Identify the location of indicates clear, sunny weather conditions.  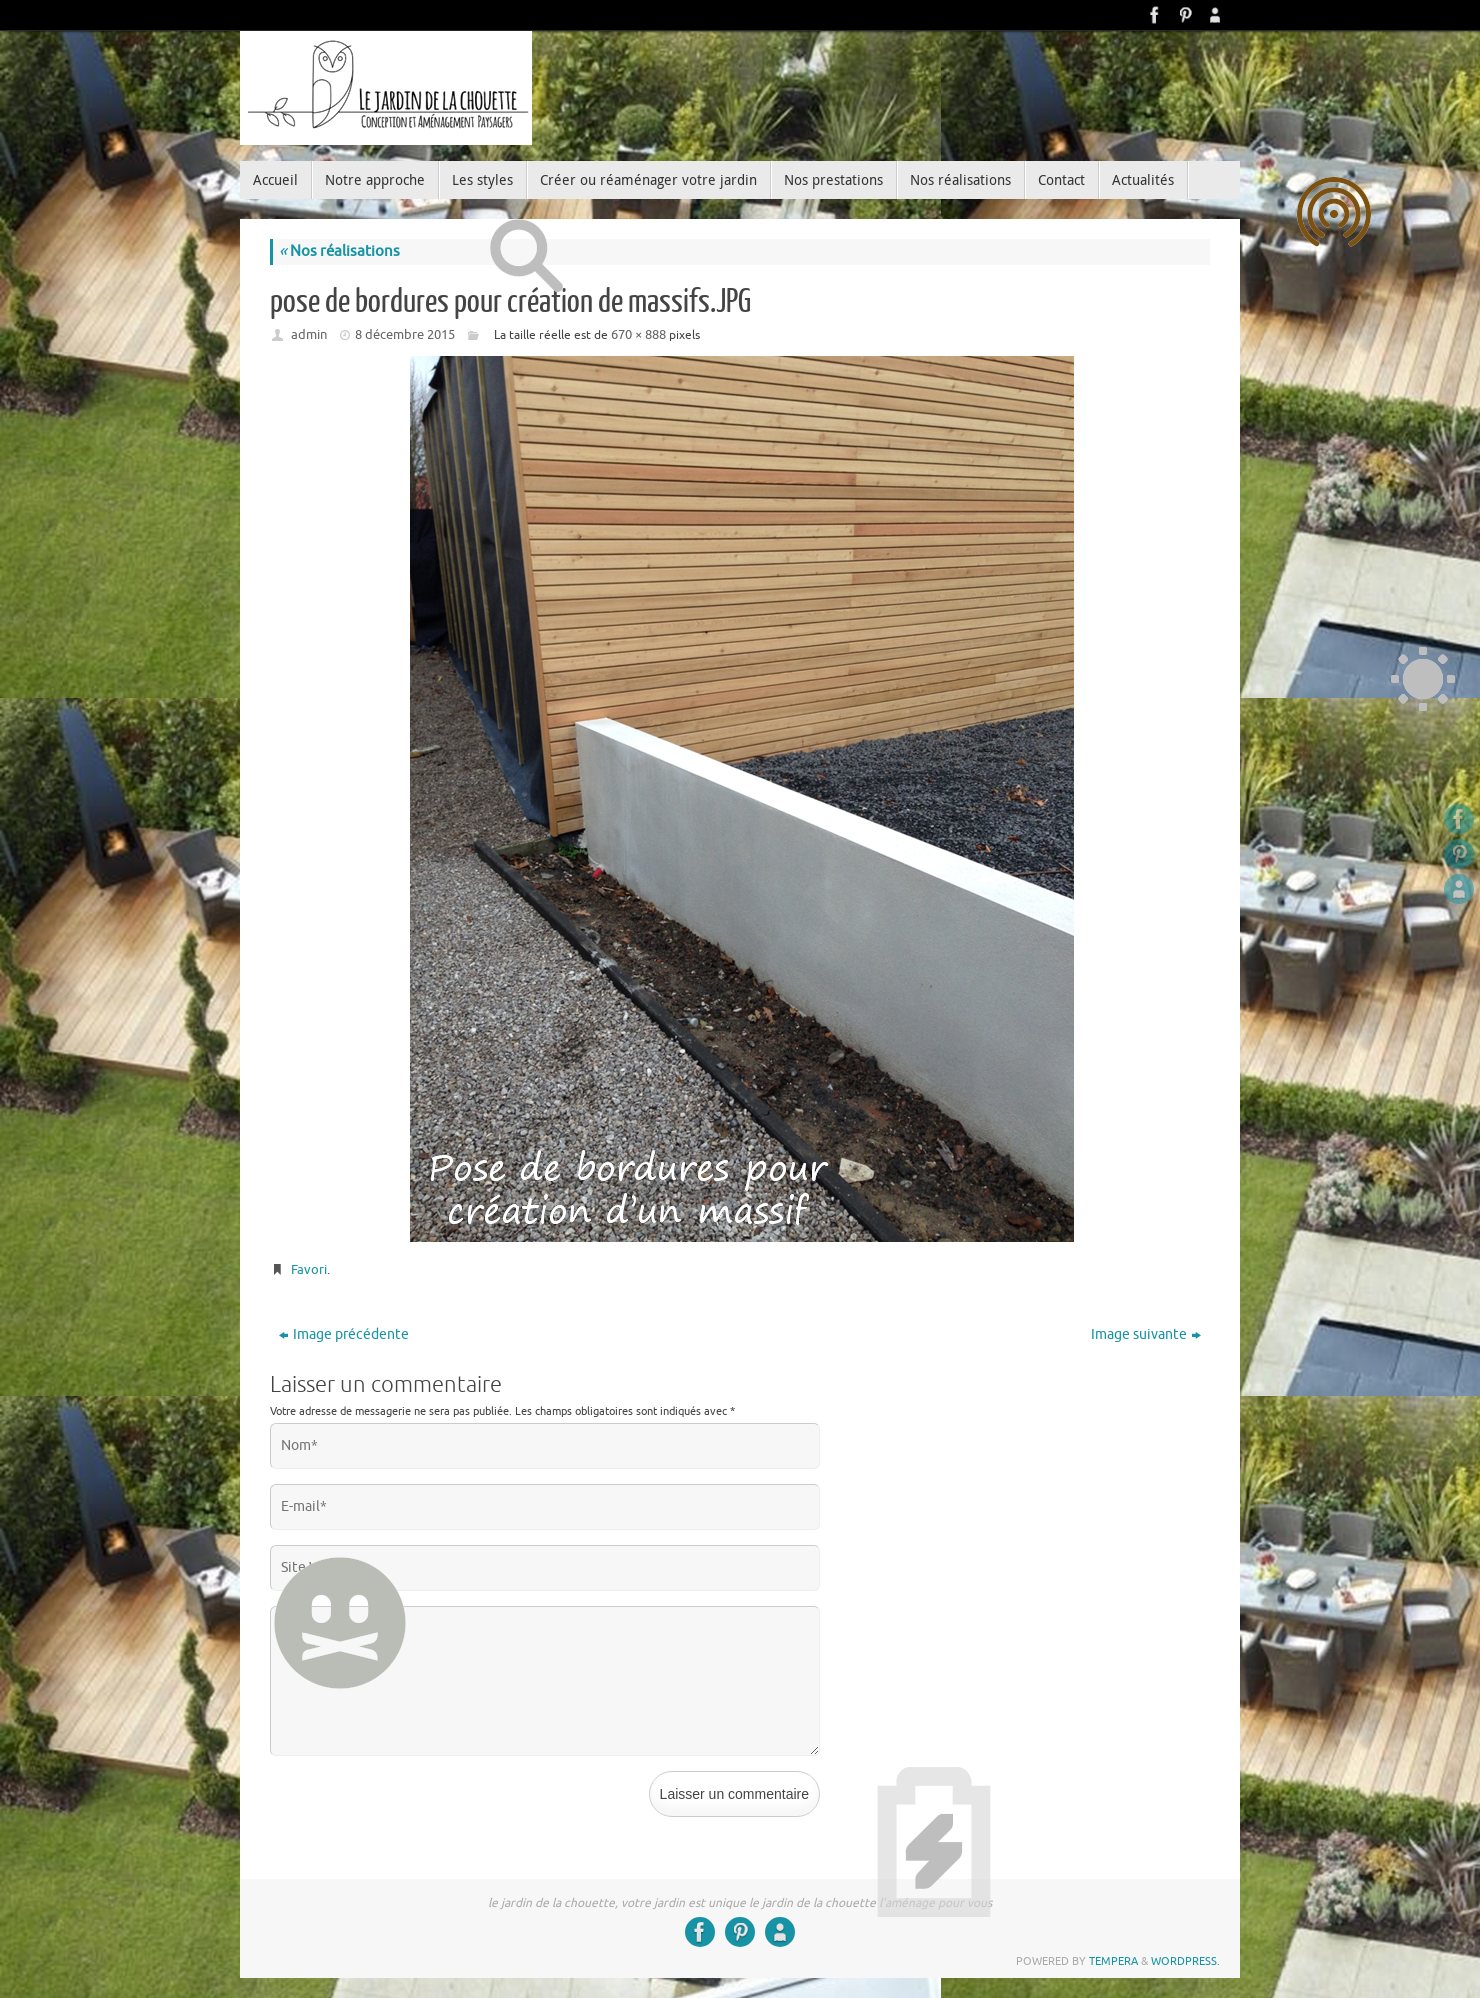
(1423, 679).